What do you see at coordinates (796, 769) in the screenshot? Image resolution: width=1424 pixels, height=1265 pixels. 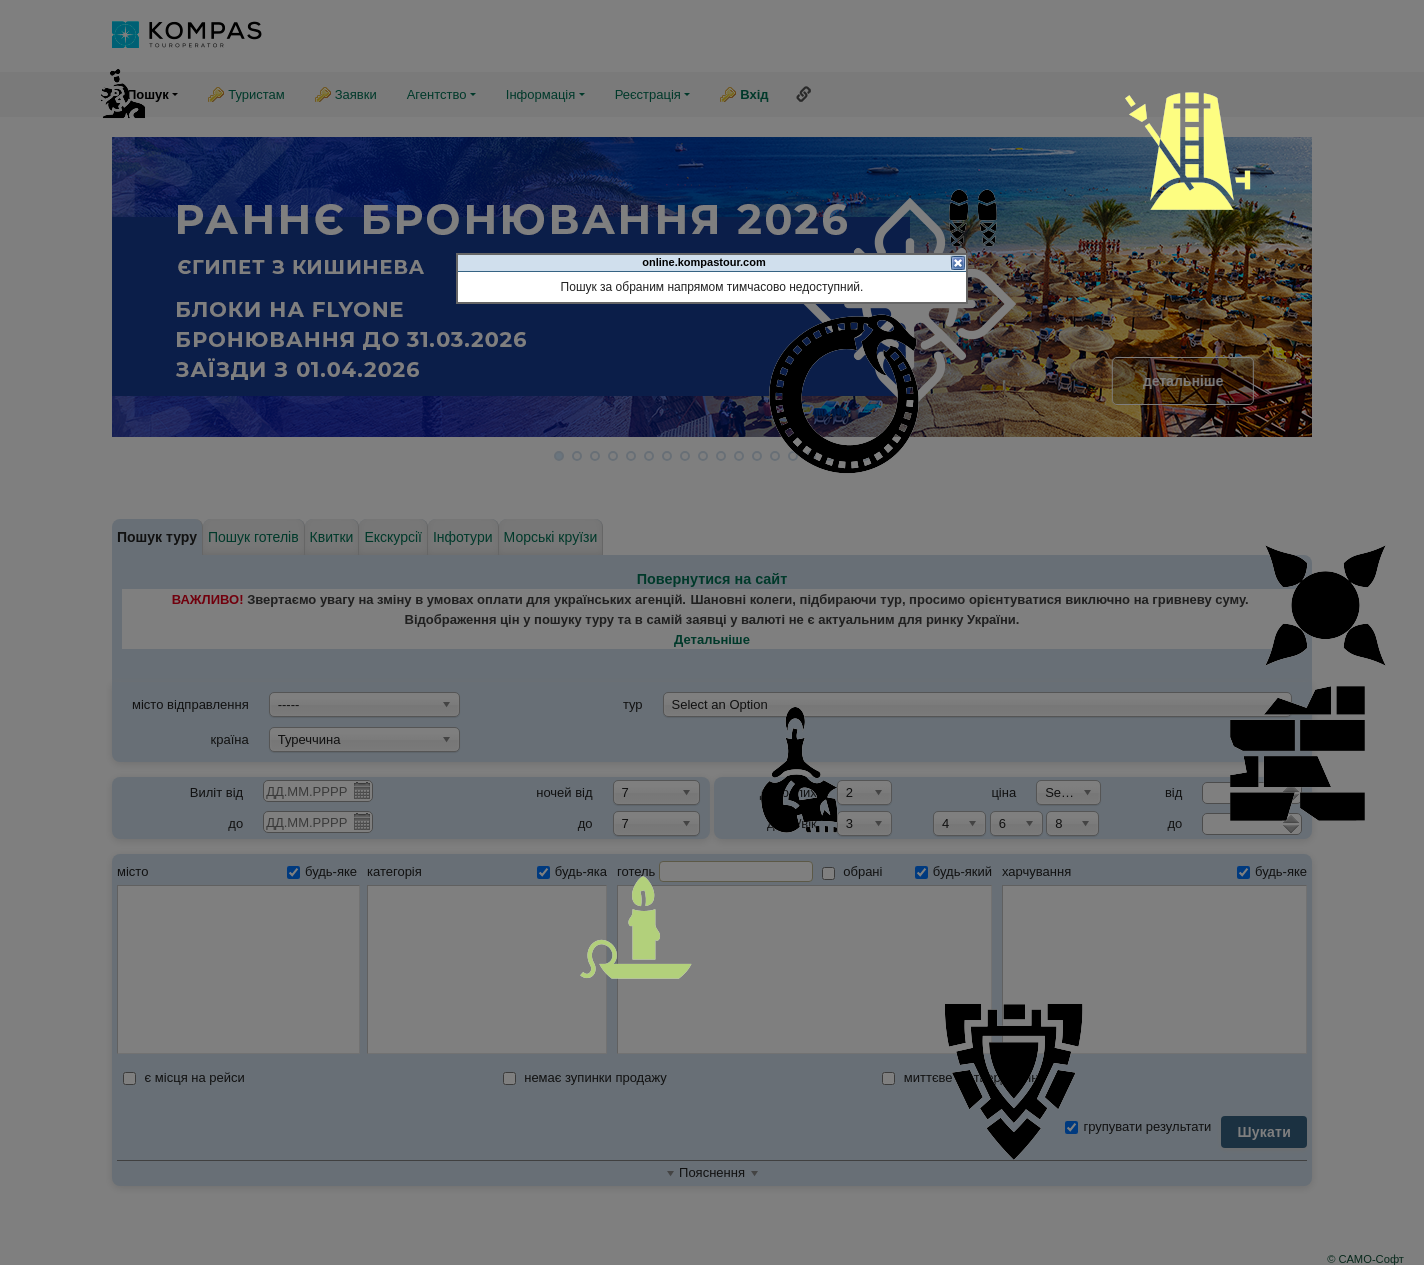 I see `access dark or horror-themed game settings` at bounding box center [796, 769].